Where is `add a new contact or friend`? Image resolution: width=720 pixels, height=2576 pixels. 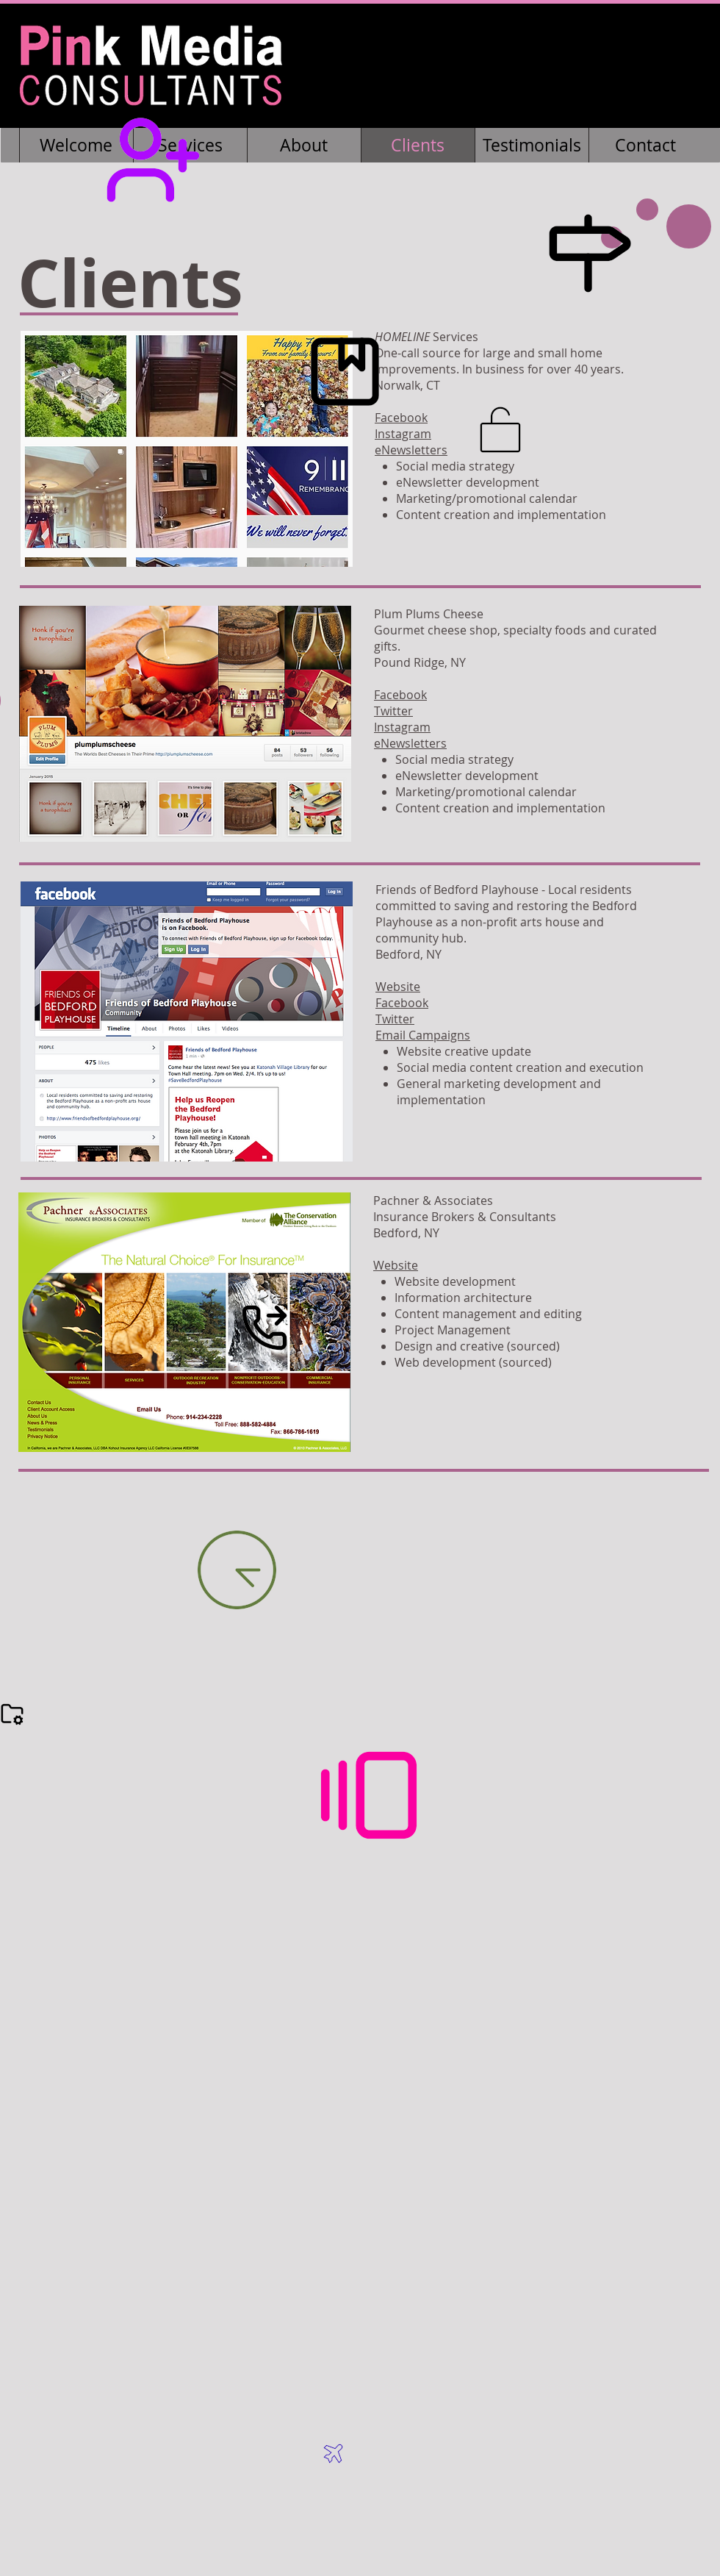
add a new contact or friend is located at coordinates (153, 160).